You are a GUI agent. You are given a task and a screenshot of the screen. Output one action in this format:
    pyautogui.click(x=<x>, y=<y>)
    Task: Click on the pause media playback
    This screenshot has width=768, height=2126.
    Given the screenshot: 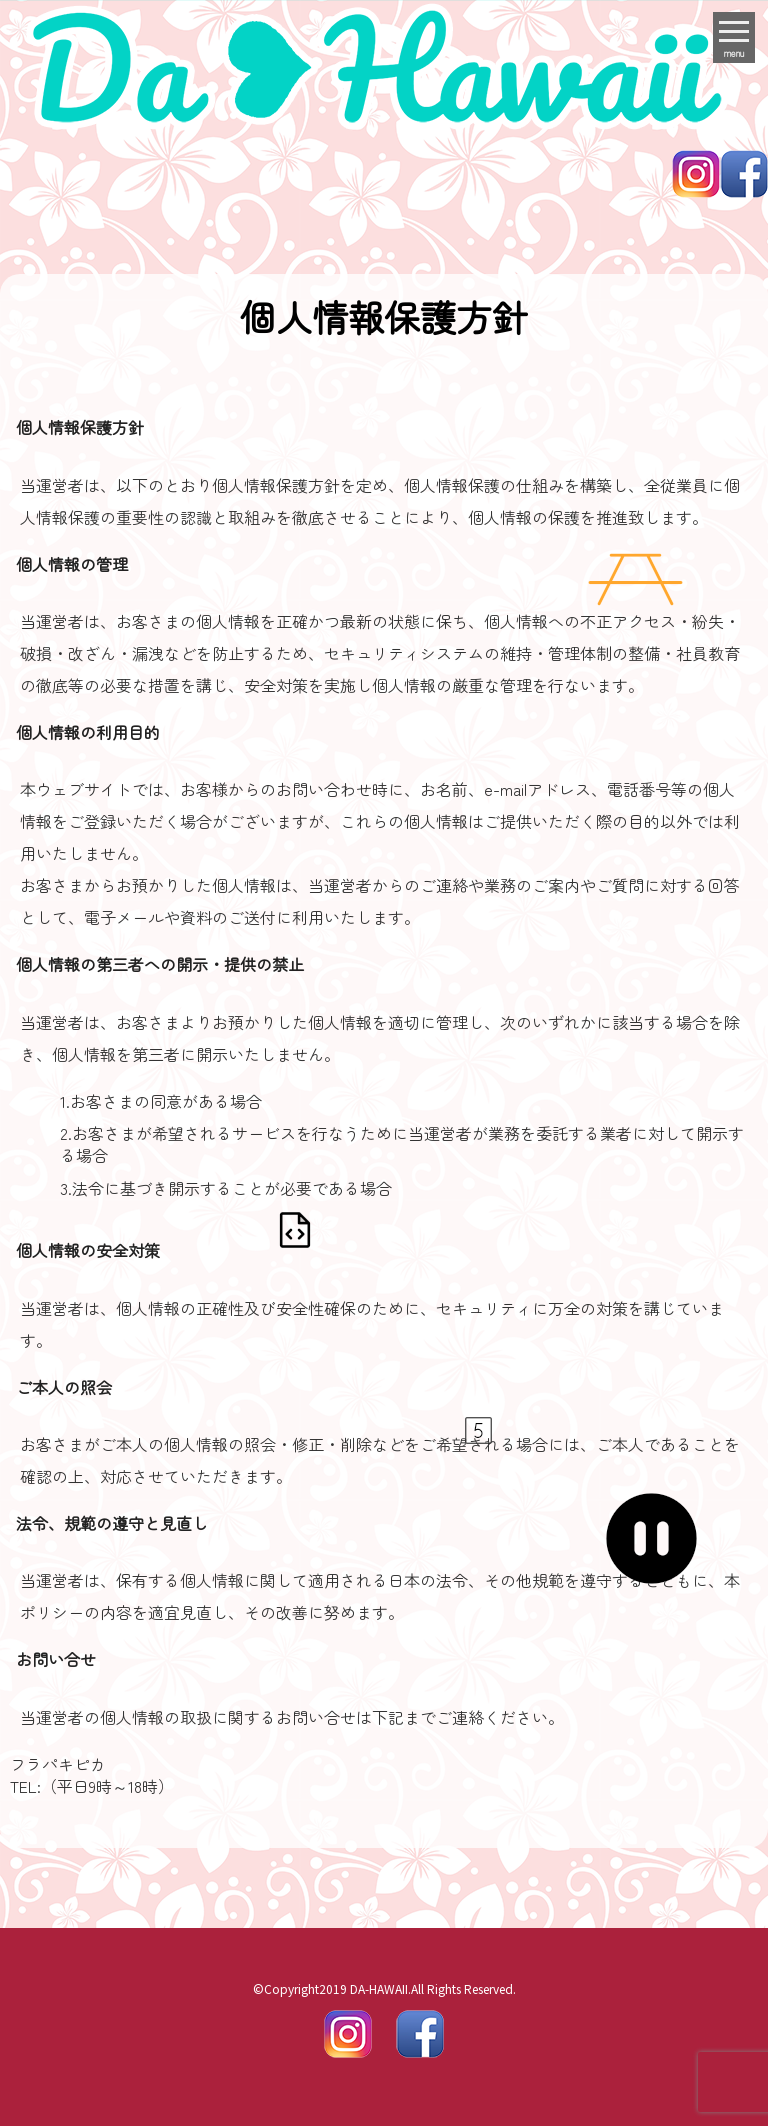 What is the action you would take?
    pyautogui.click(x=651, y=1538)
    